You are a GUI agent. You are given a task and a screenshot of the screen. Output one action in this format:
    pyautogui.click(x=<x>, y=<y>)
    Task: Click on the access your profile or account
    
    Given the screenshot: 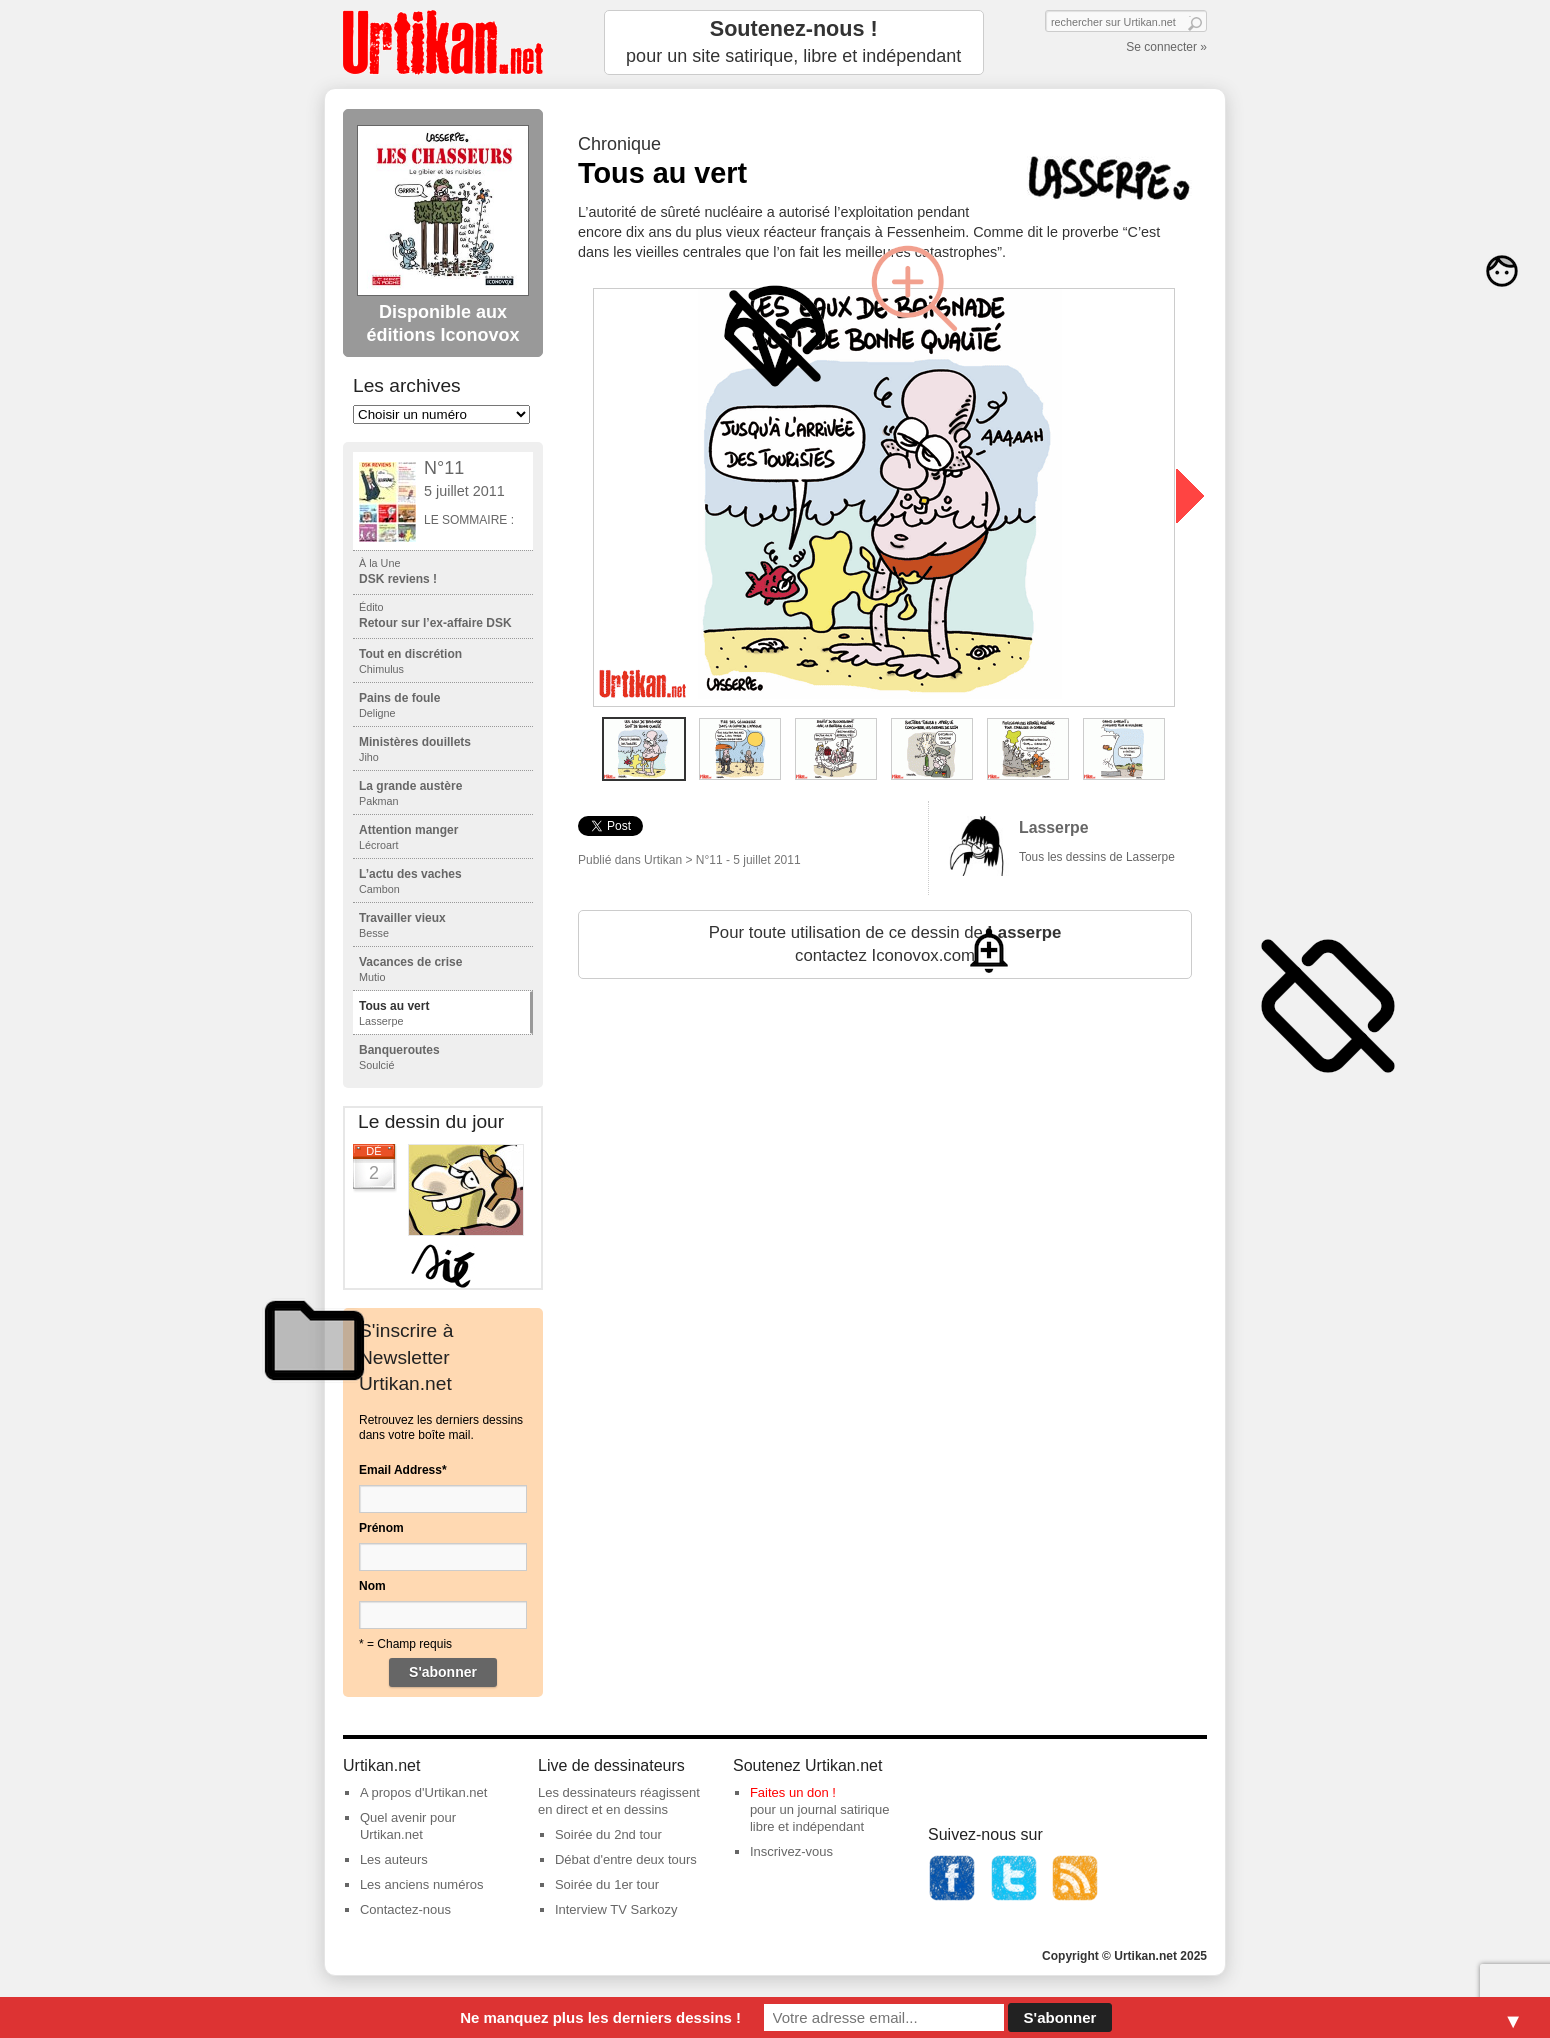 What is the action you would take?
    pyautogui.click(x=1502, y=271)
    